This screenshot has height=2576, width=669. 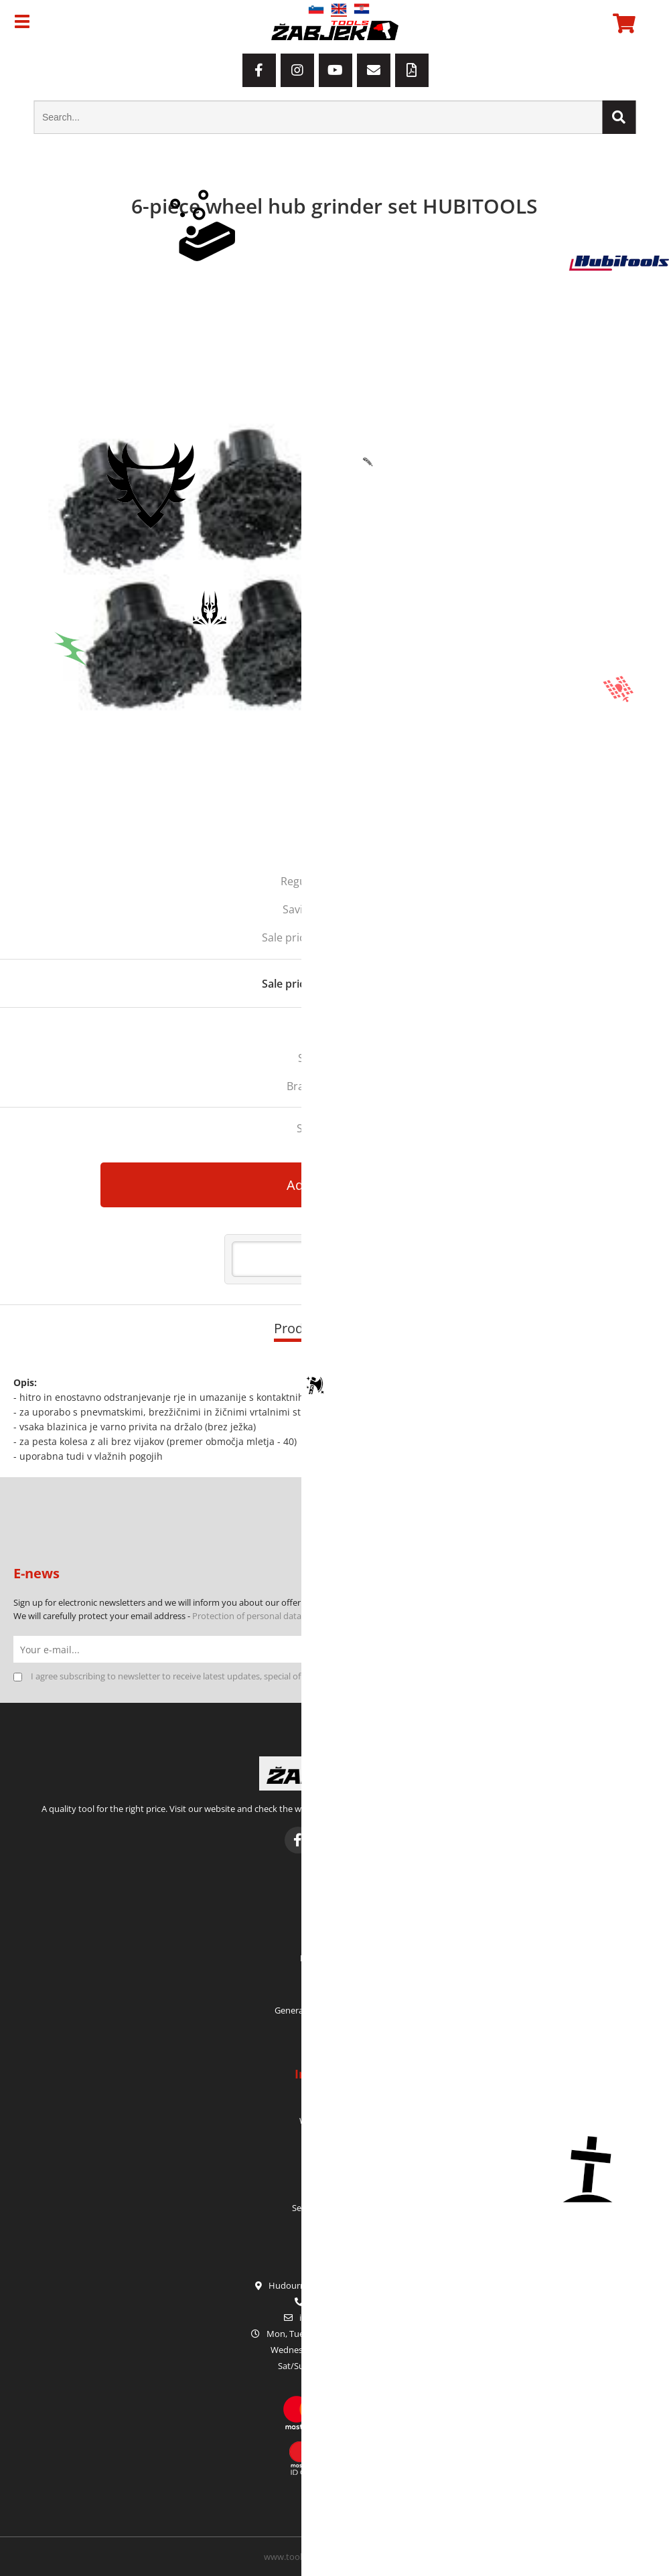 What do you see at coordinates (150, 483) in the screenshot?
I see `indicates protected or guarded status` at bounding box center [150, 483].